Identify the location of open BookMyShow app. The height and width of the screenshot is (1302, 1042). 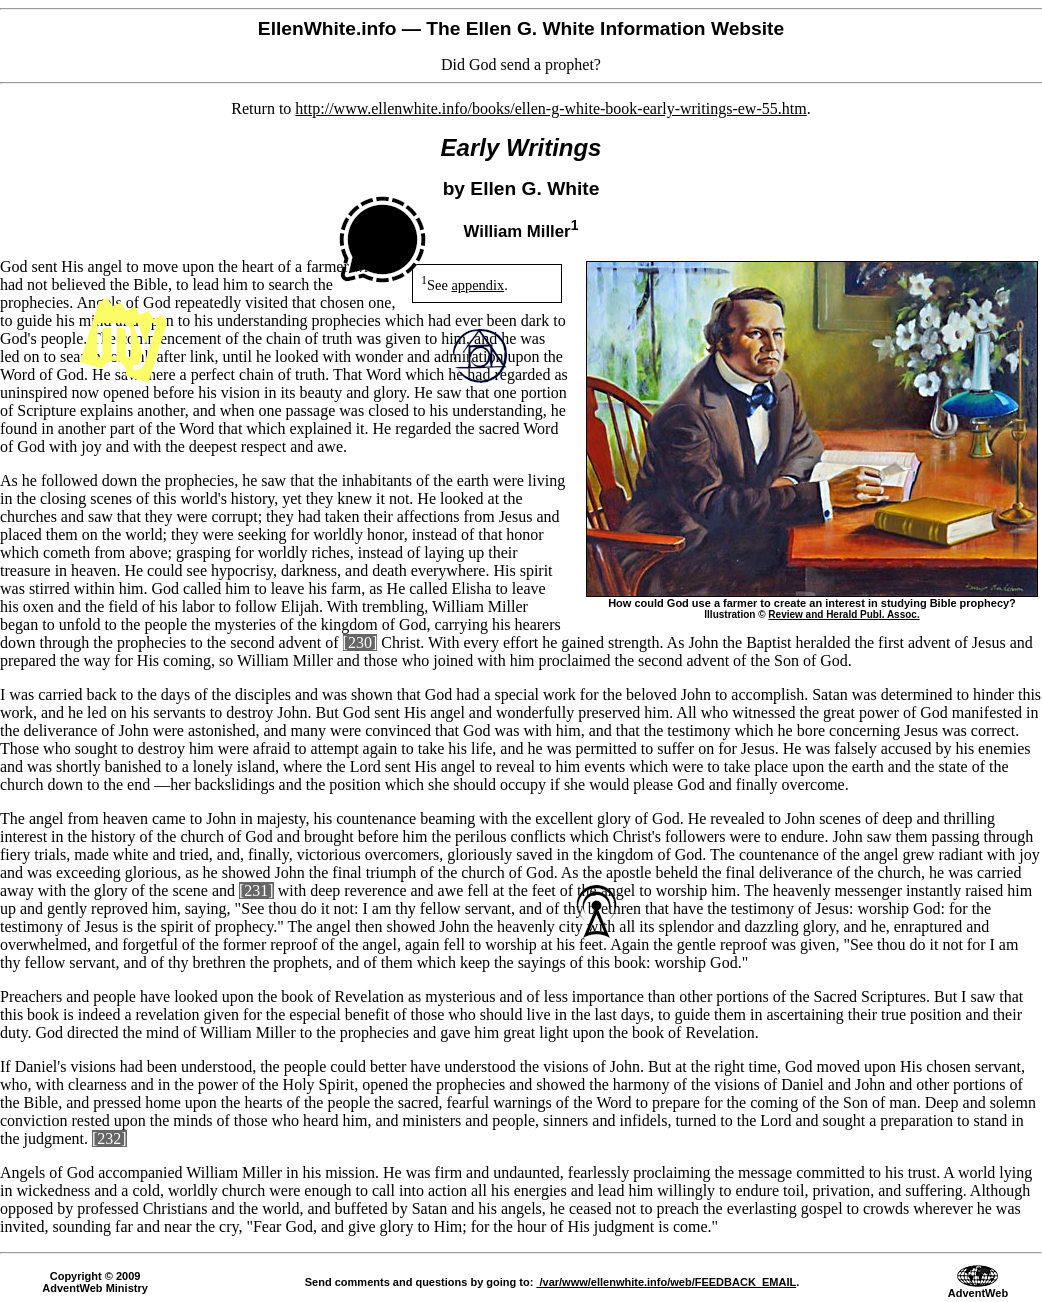
(123, 340).